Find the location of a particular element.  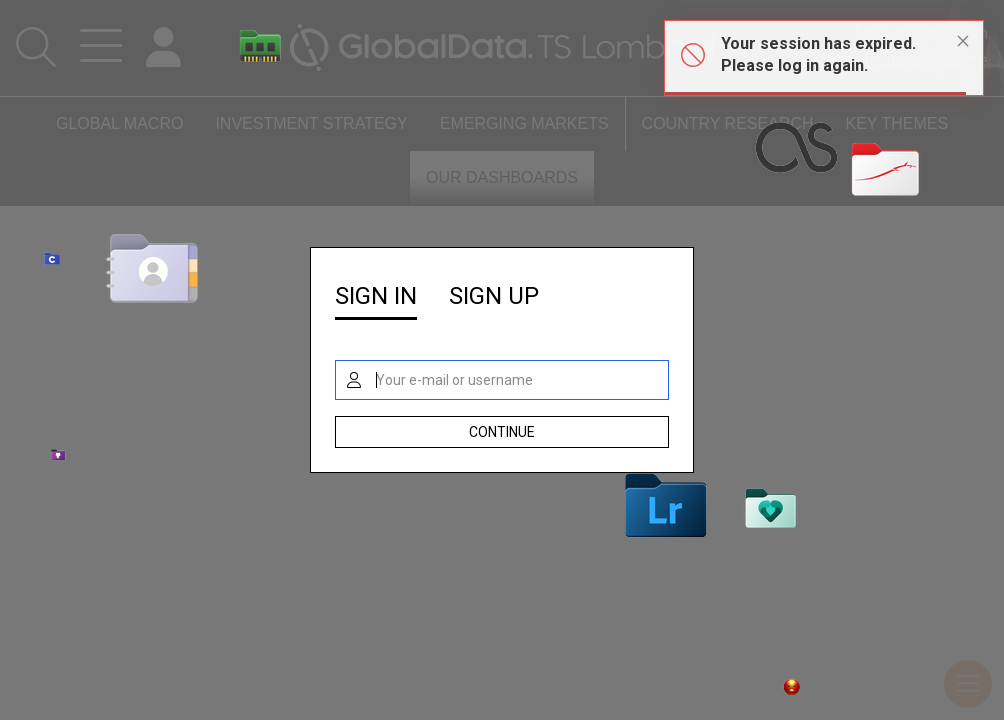

open bitdefender security folder is located at coordinates (885, 171).